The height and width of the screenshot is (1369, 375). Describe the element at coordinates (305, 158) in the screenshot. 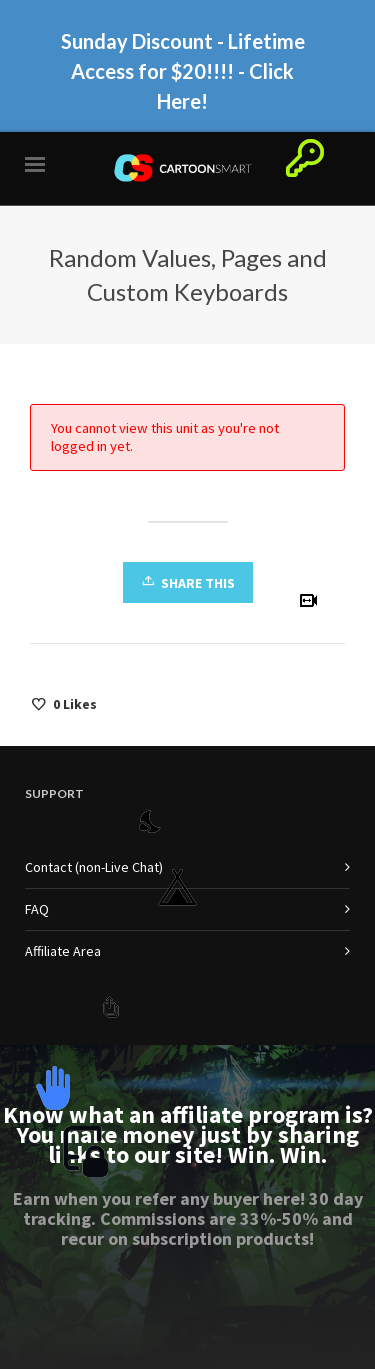

I see `access security or authentication settings` at that location.